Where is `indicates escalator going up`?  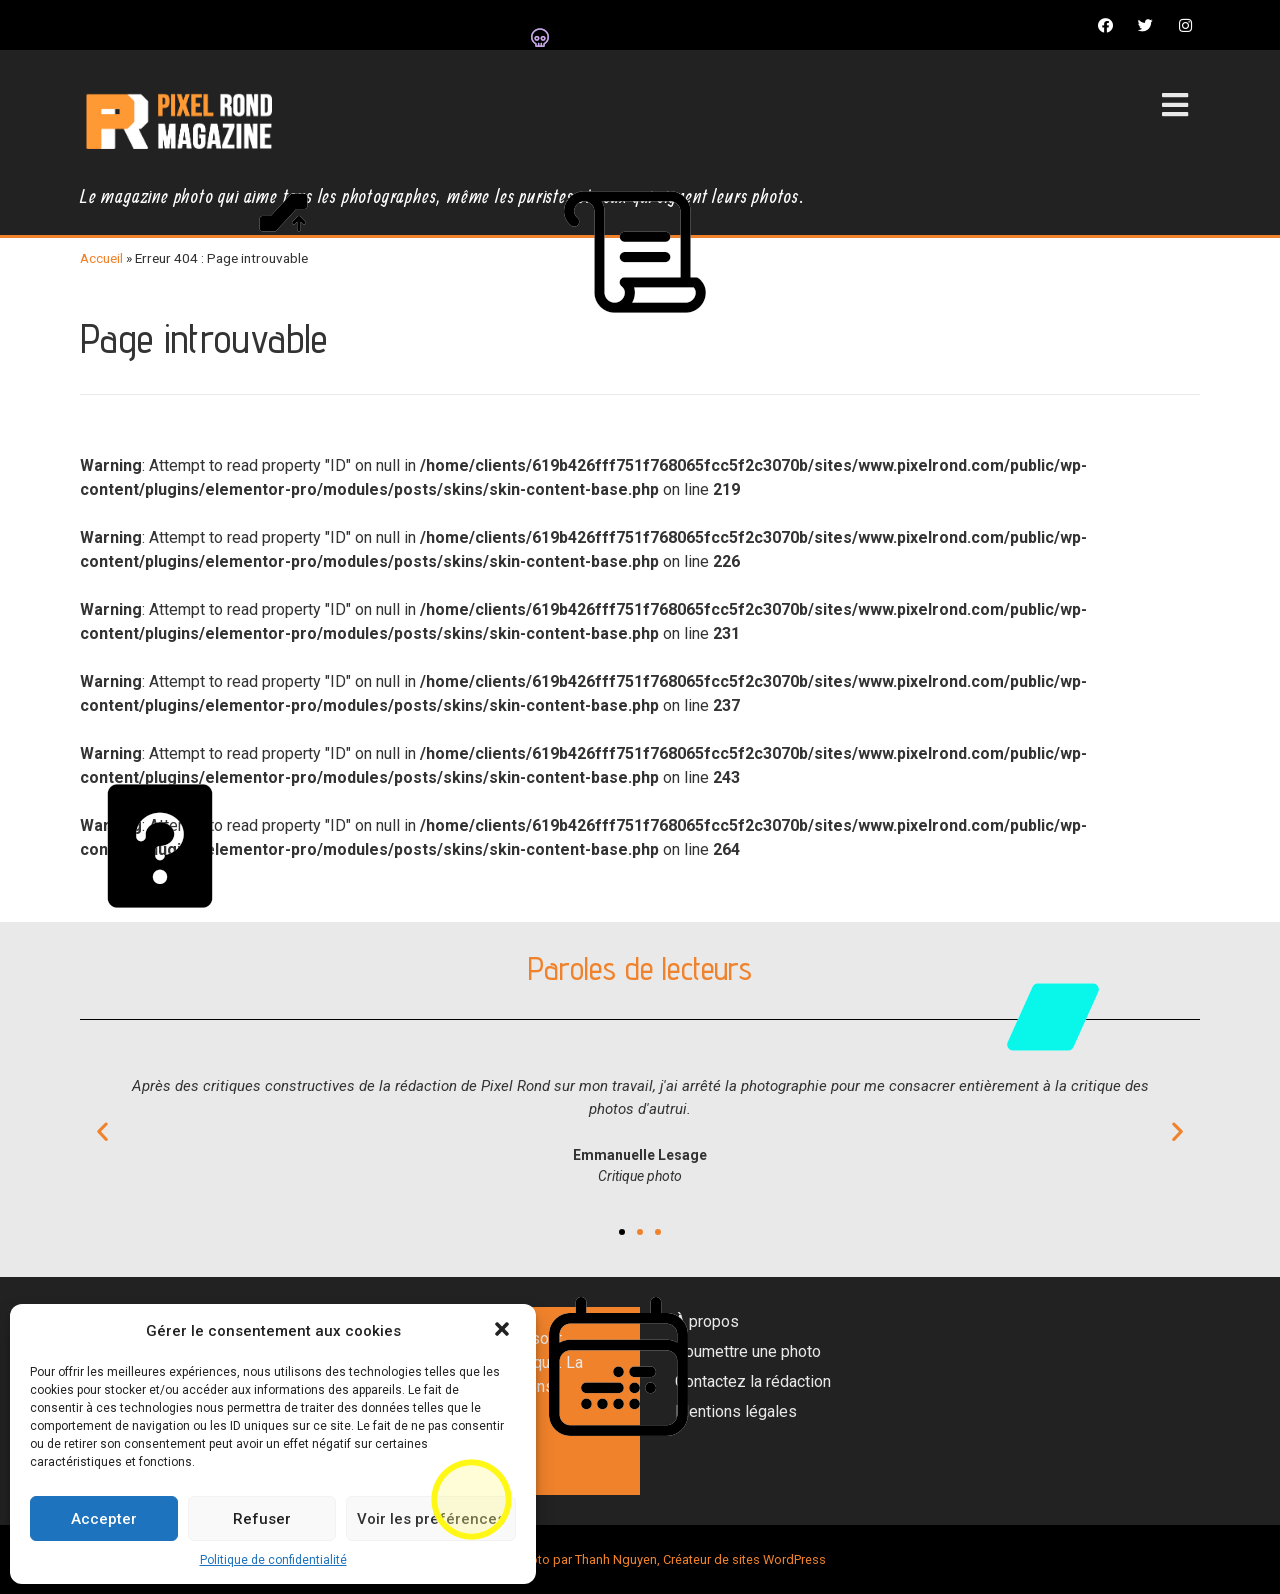 indicates escalator going up is located at coordinates (283, 212).